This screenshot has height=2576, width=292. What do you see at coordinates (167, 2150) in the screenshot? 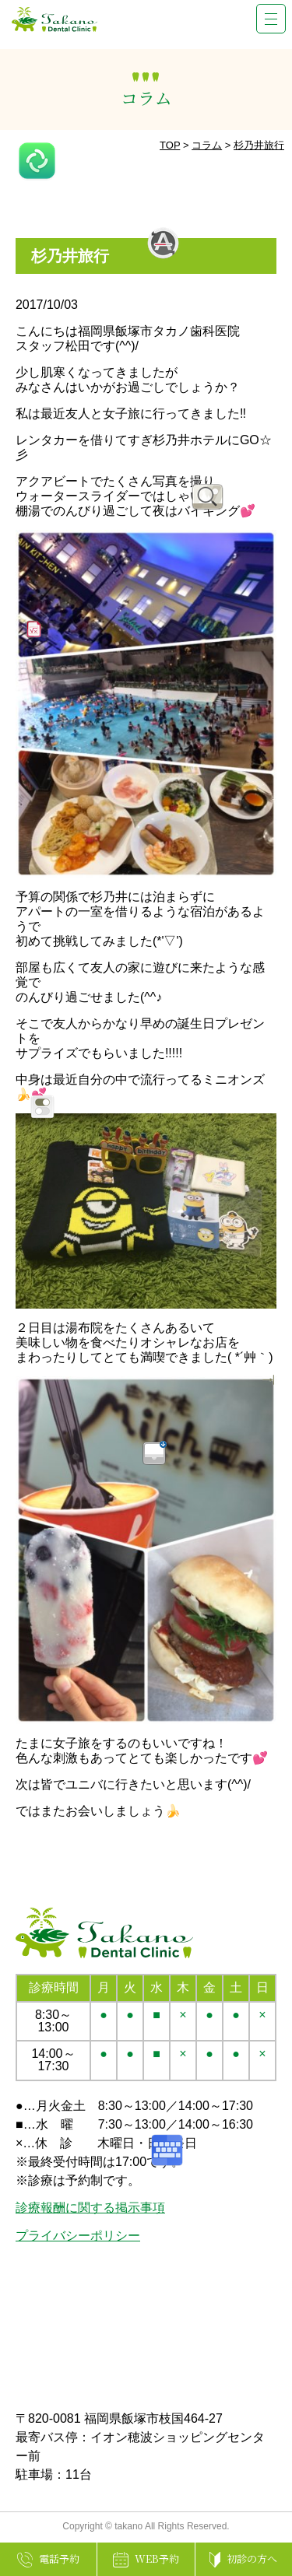
I see `access keyboard and input device settings` at bounding box center [167, 2150].